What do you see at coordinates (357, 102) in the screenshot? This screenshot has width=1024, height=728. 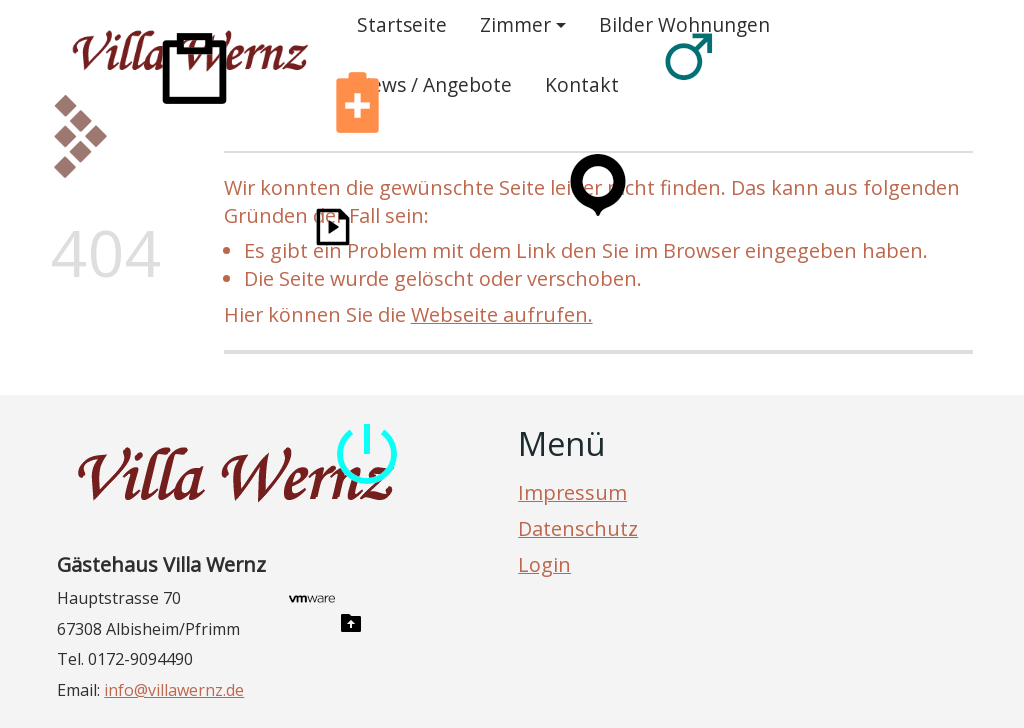 I see `enable battery saver mode` at bounding box center [357, 102].